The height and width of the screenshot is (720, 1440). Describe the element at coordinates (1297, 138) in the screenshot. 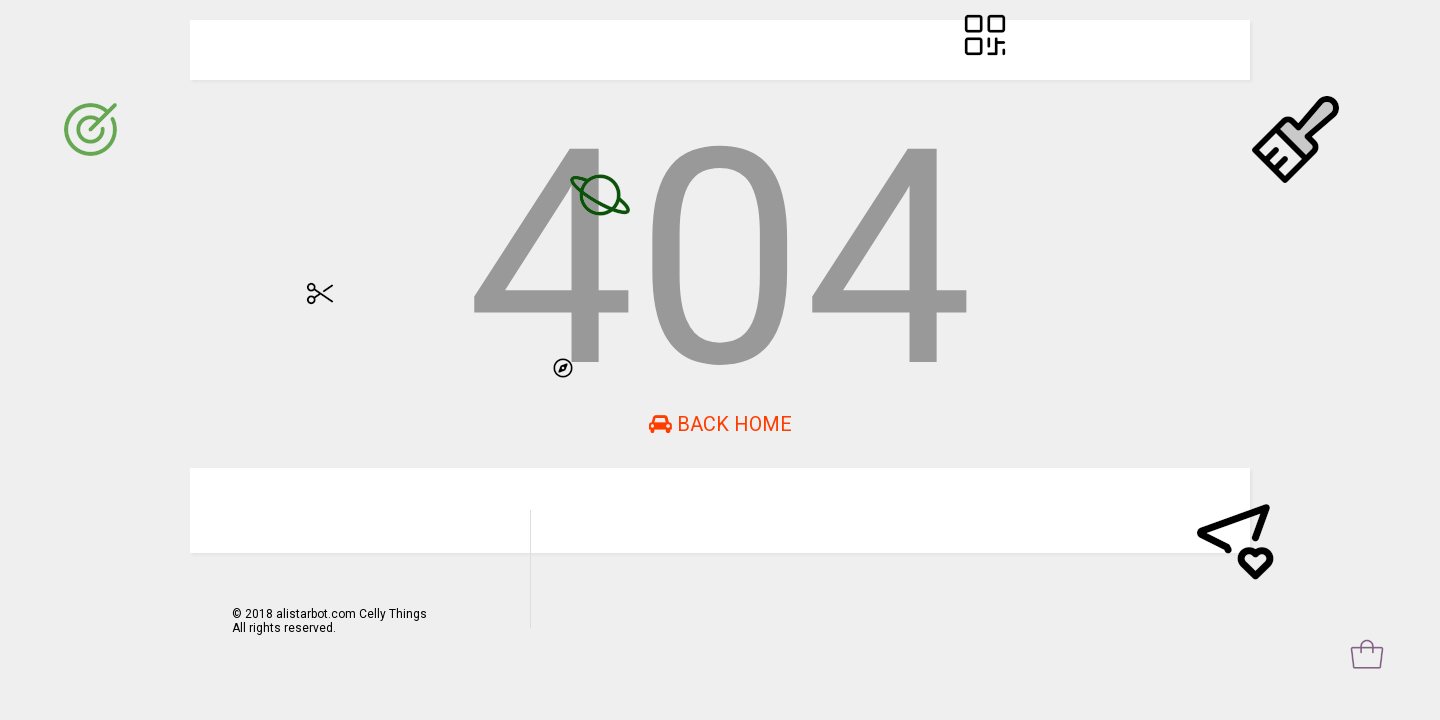

I see `access painting or drawing tools` at that location.